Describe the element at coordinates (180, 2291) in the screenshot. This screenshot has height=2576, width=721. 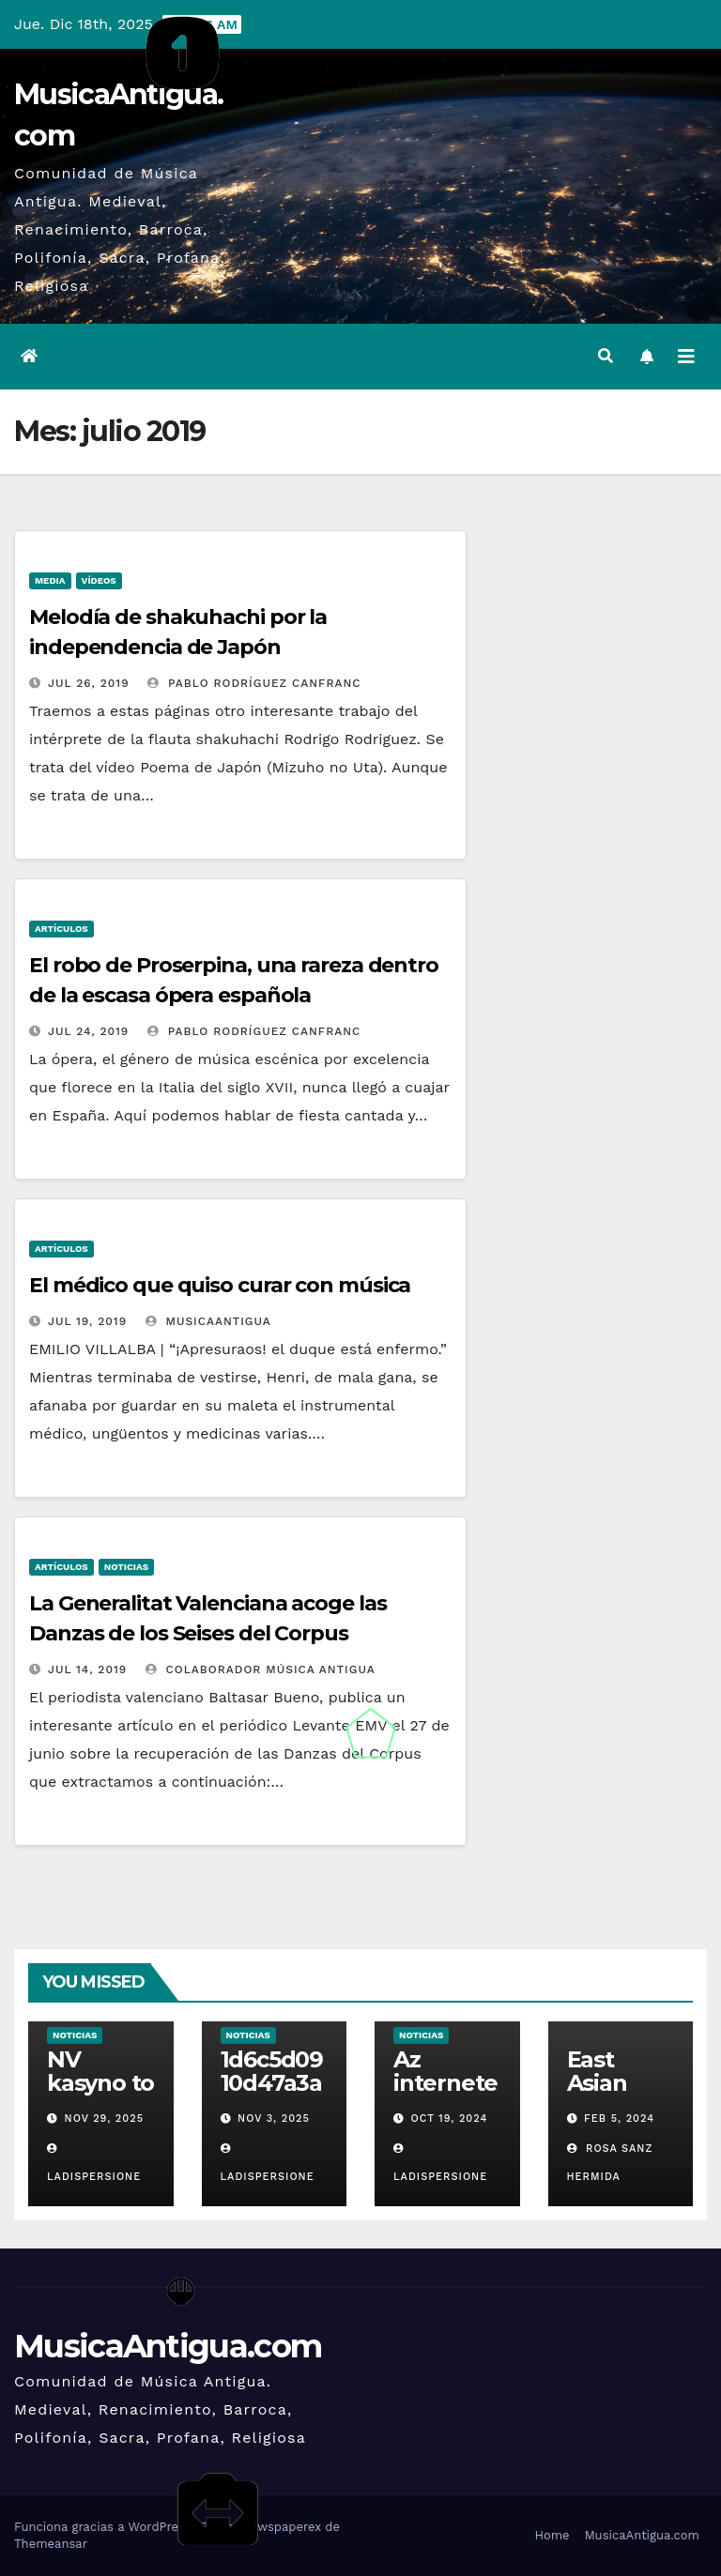
I see `browse asian or rice-based cuisine options` at that location.